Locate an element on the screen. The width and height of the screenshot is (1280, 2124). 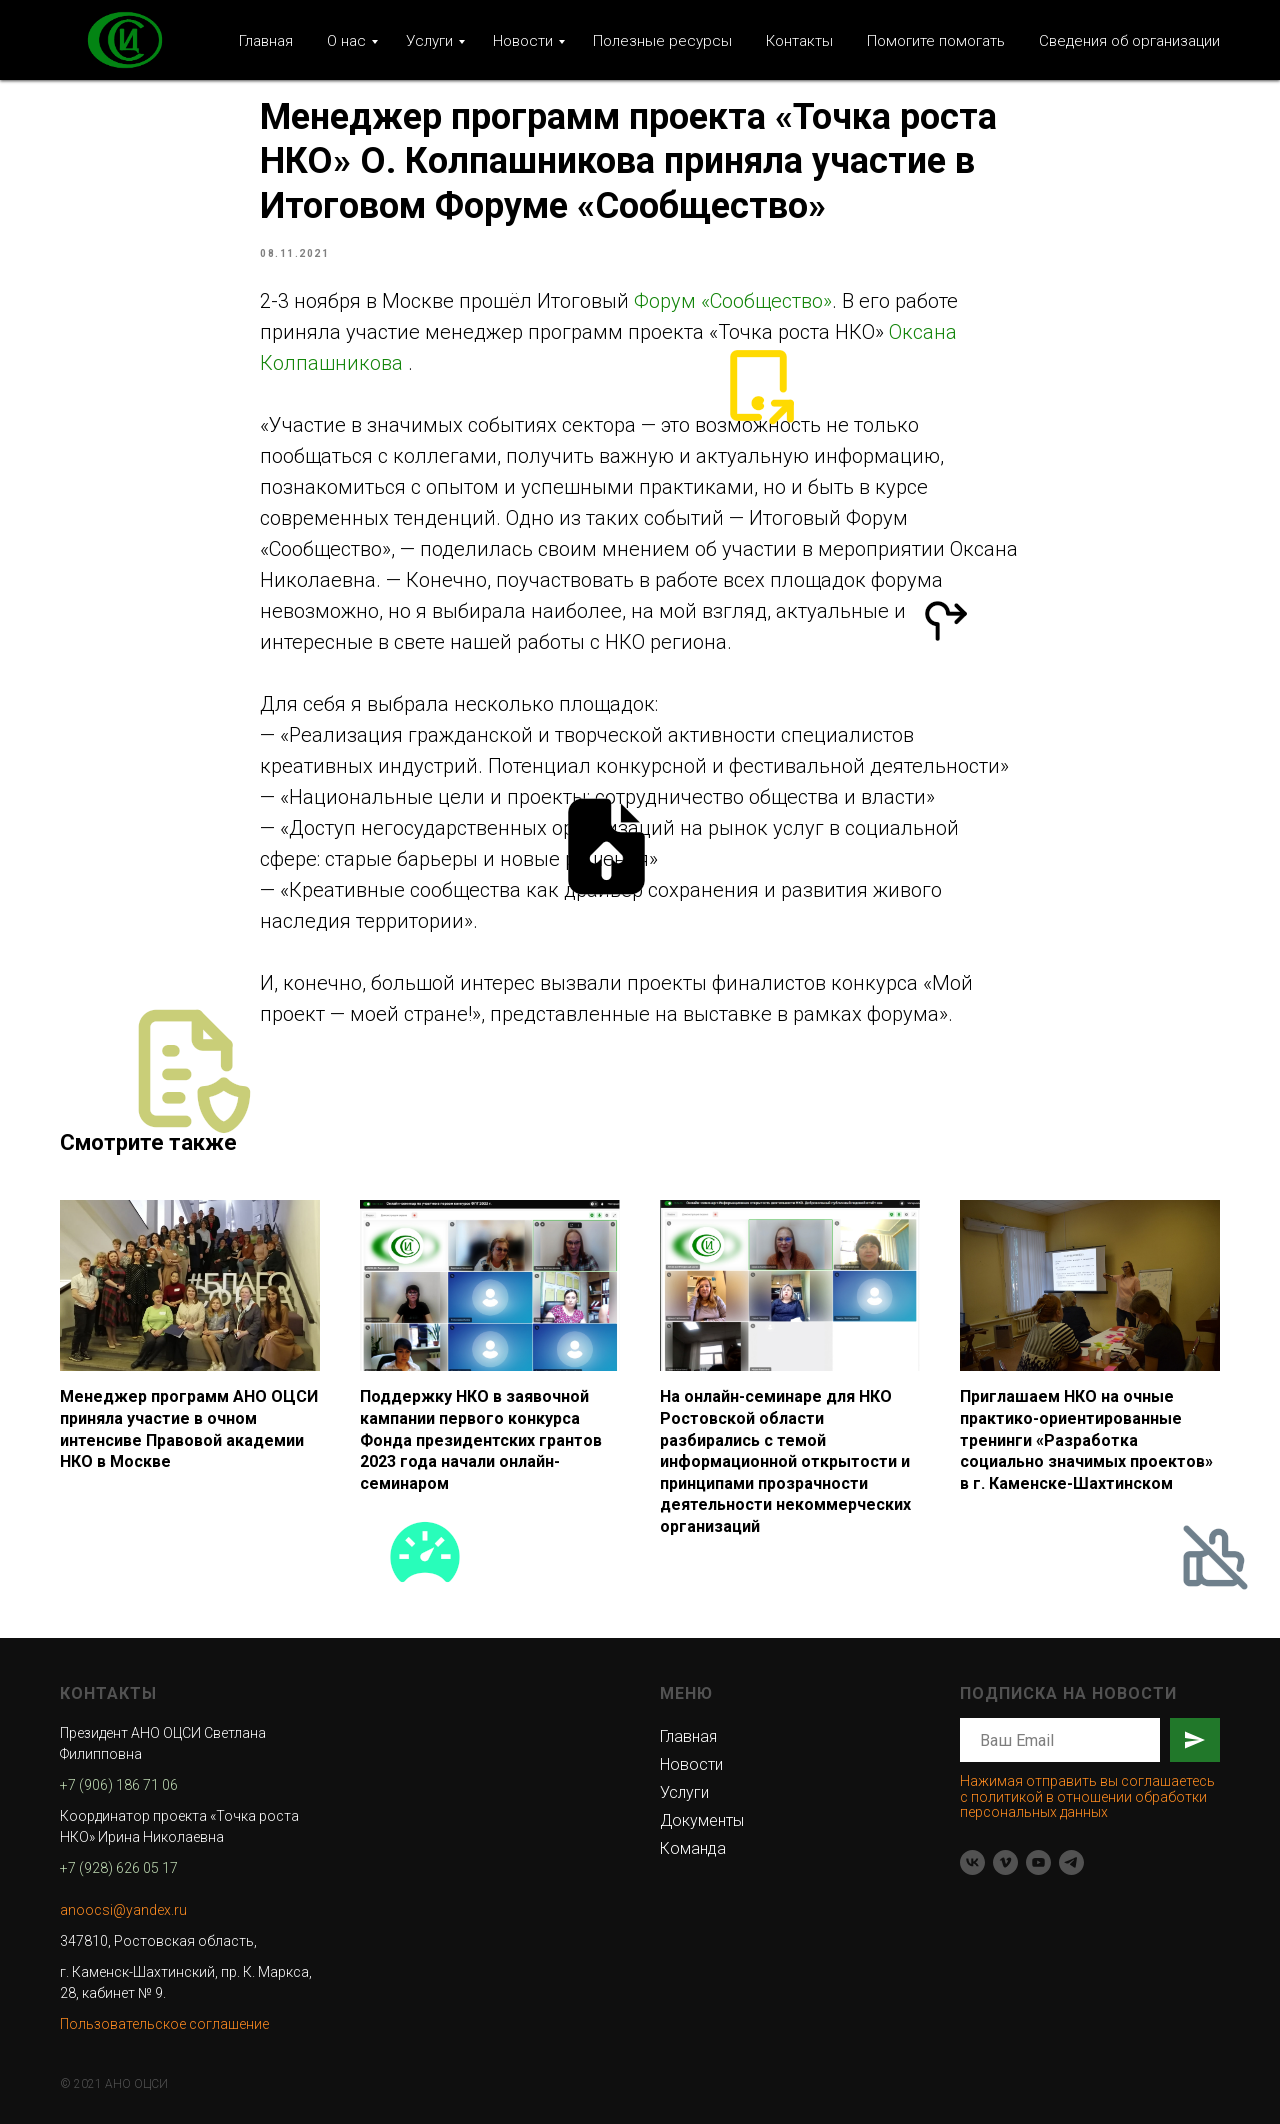
share content from tablet to another device is located at coordinates (758, 385).